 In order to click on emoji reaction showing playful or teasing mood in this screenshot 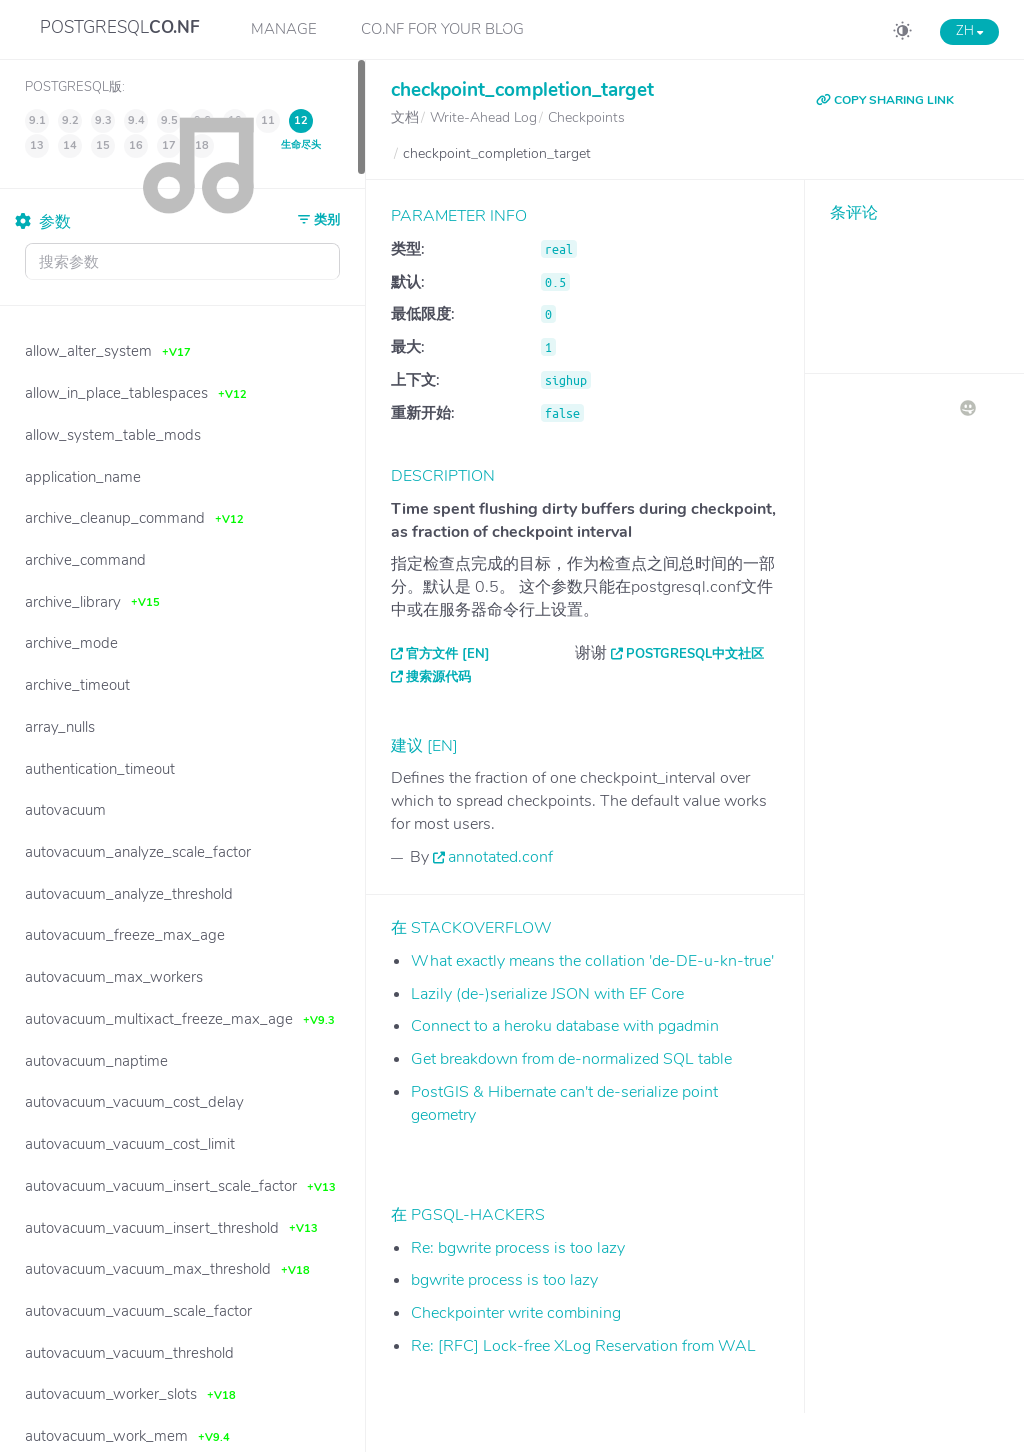, I will do `click(968, 408)`.